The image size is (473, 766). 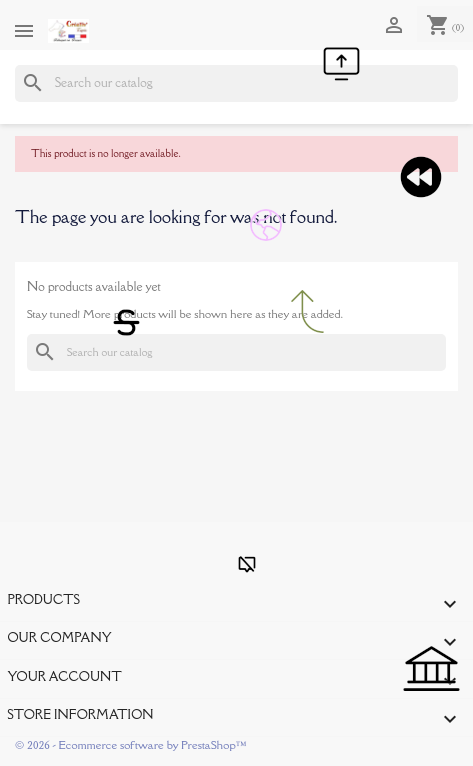 I want to click on switch to western hemisphere region, so click(x=266, y=225).